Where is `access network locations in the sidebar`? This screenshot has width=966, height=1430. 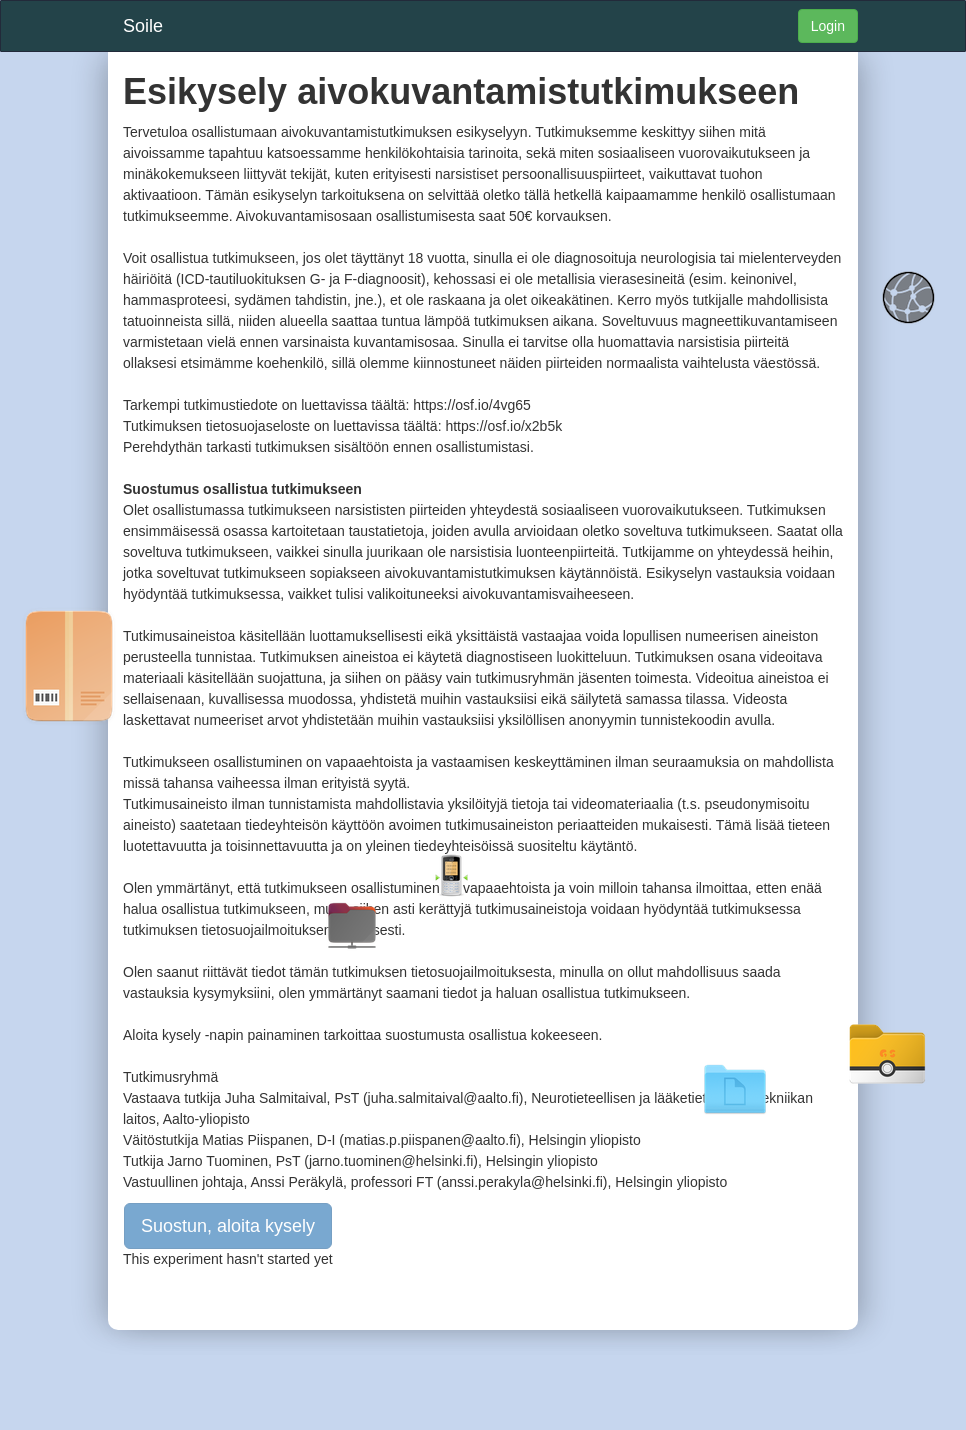 access network locations in the sidebar is located at coordinates (908, 297).